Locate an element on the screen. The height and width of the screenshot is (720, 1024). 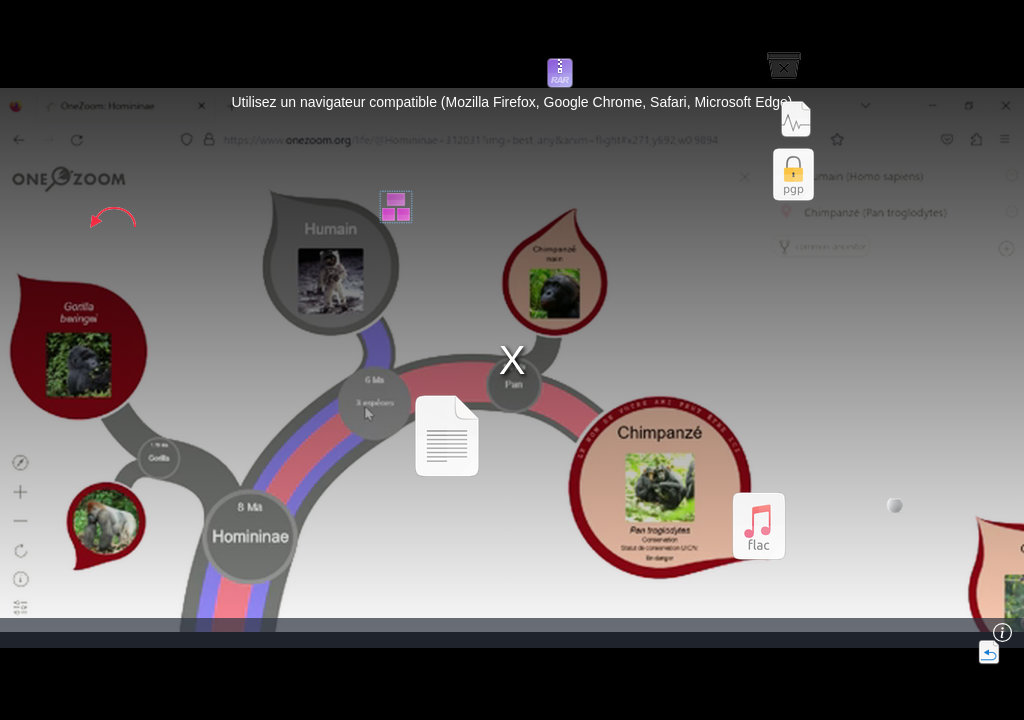
view system log file is located at coordinates (796, 119).